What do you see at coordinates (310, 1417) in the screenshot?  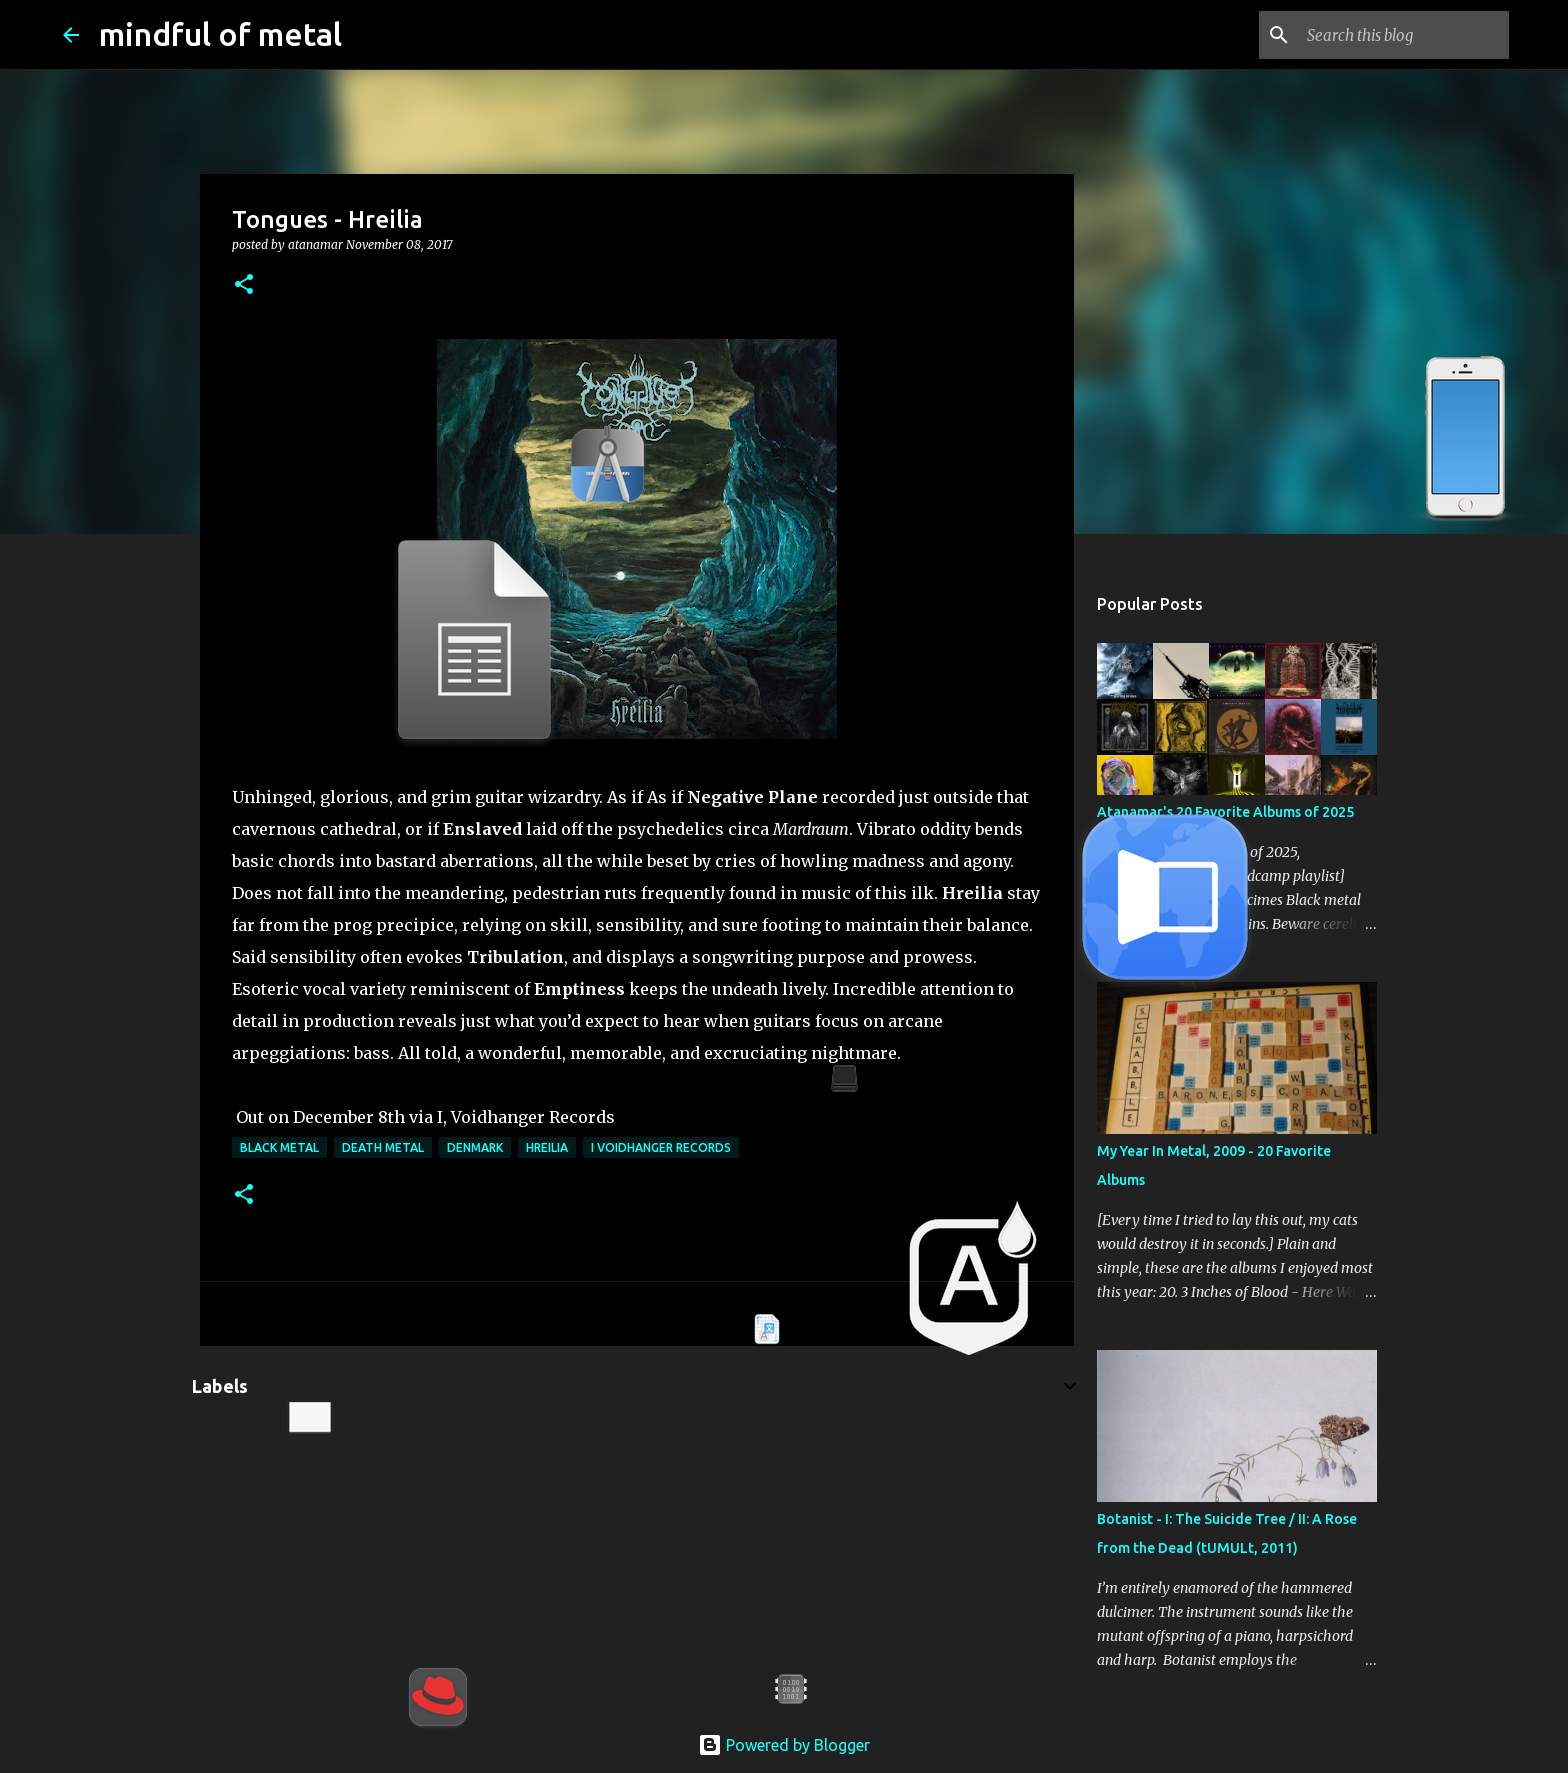 I see `magic trackpad connected via bluetooth` at bounding box center [310, 1417].